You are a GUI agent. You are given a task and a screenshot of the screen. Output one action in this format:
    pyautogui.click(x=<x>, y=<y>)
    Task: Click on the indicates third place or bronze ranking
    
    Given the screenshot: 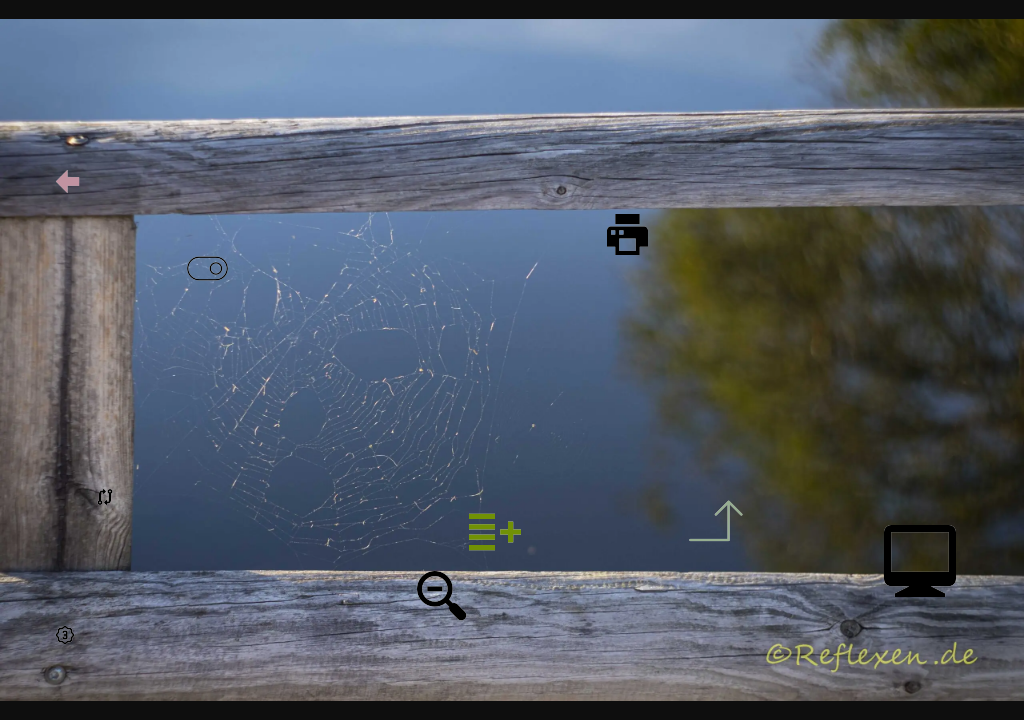 What is the action you would take?
    pyautogui.click(x=65, y=635)
    